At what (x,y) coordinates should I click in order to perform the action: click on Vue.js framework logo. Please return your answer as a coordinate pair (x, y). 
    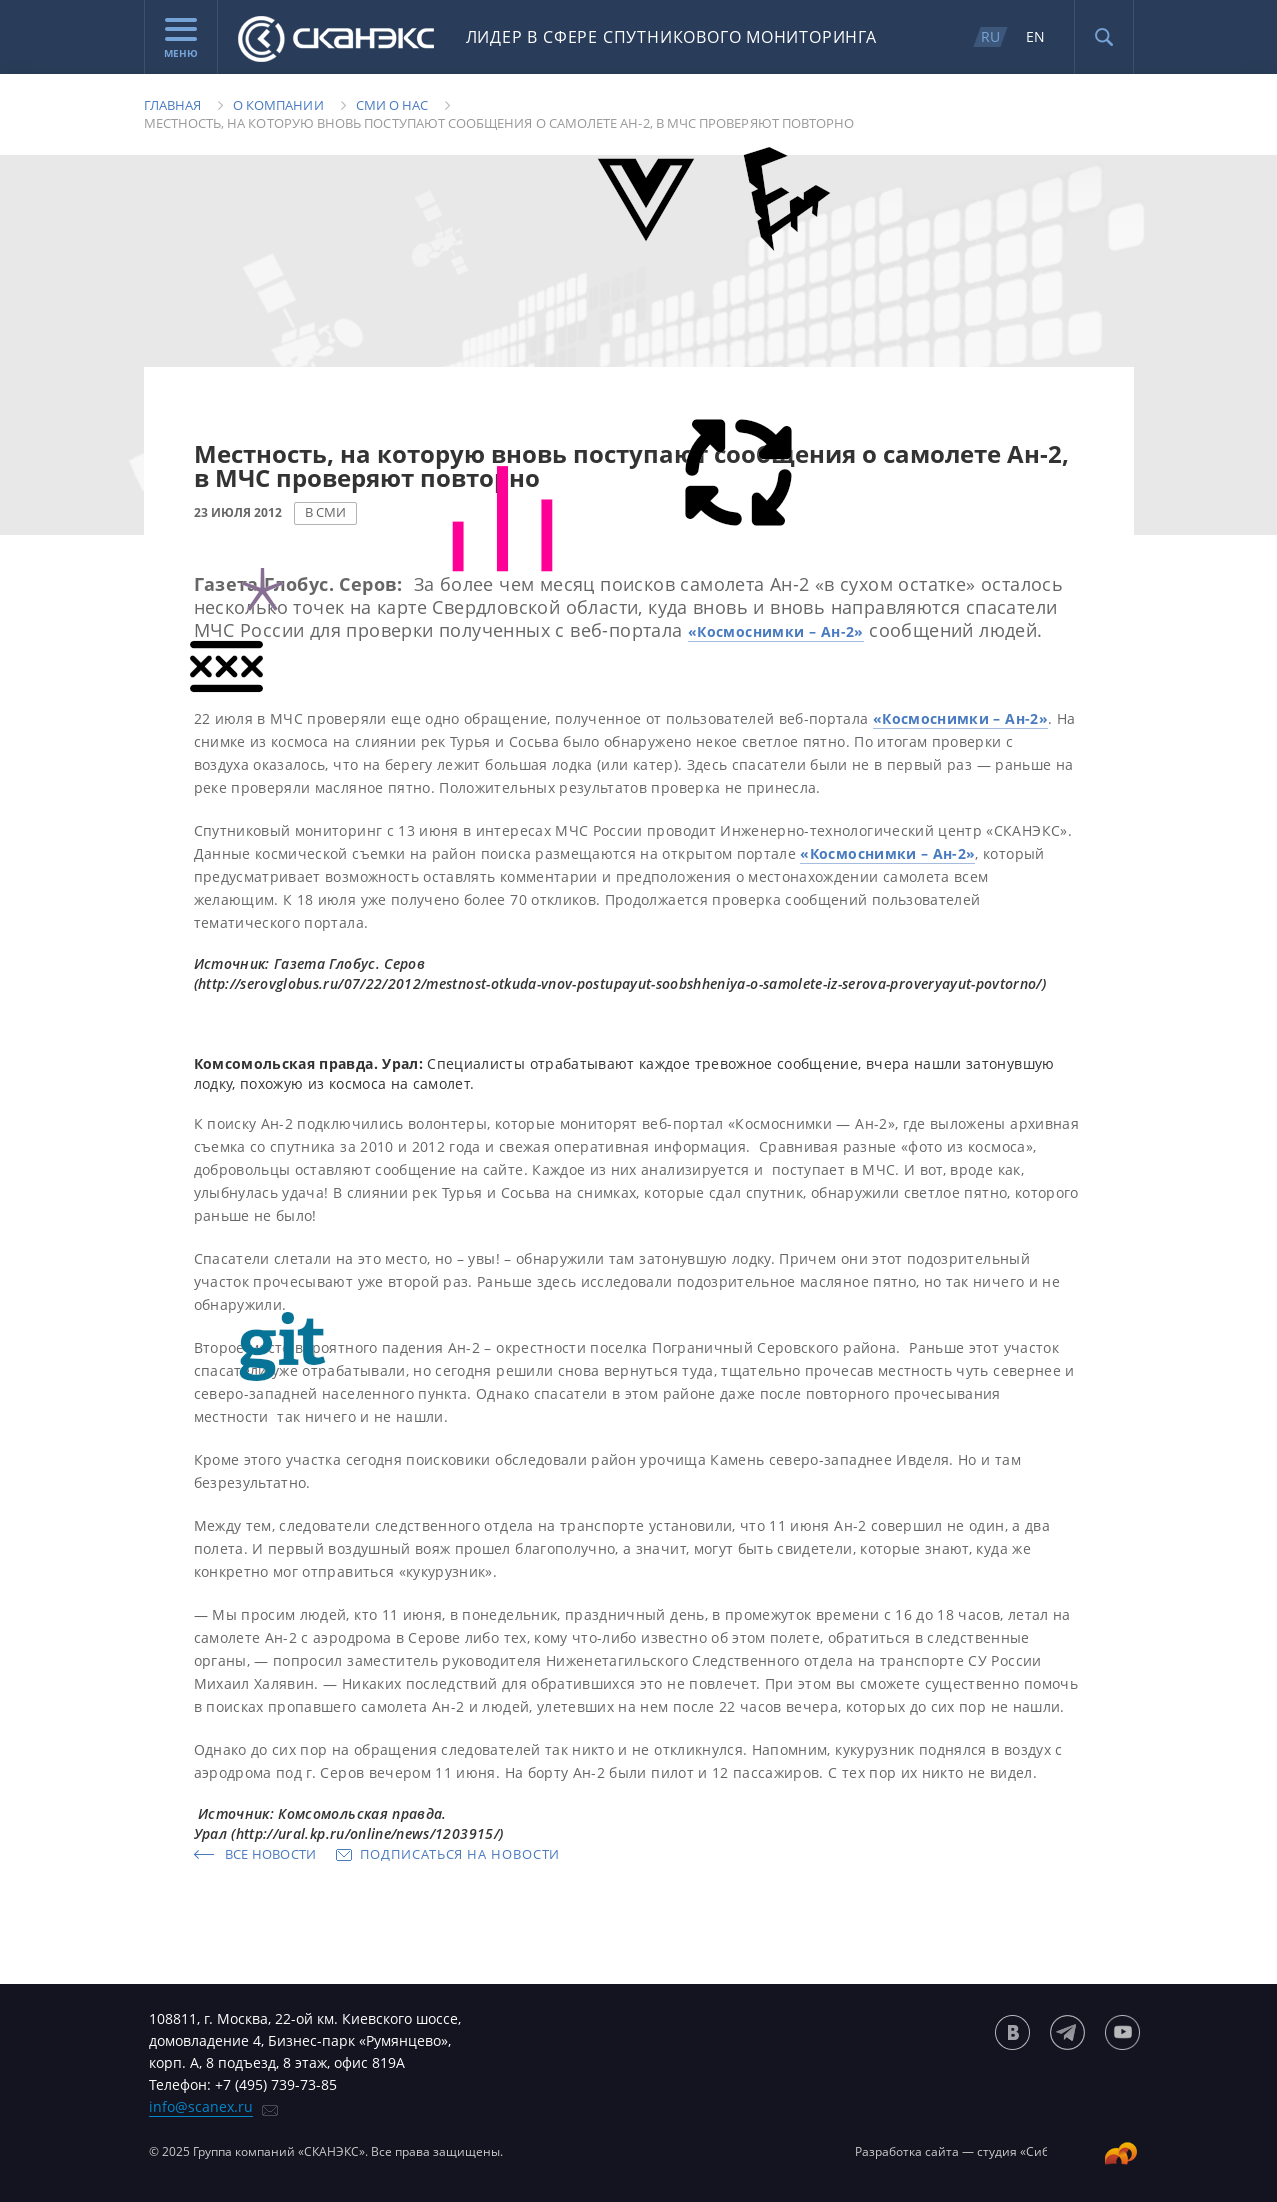
    Looking at the image, I should click on (646, 200).